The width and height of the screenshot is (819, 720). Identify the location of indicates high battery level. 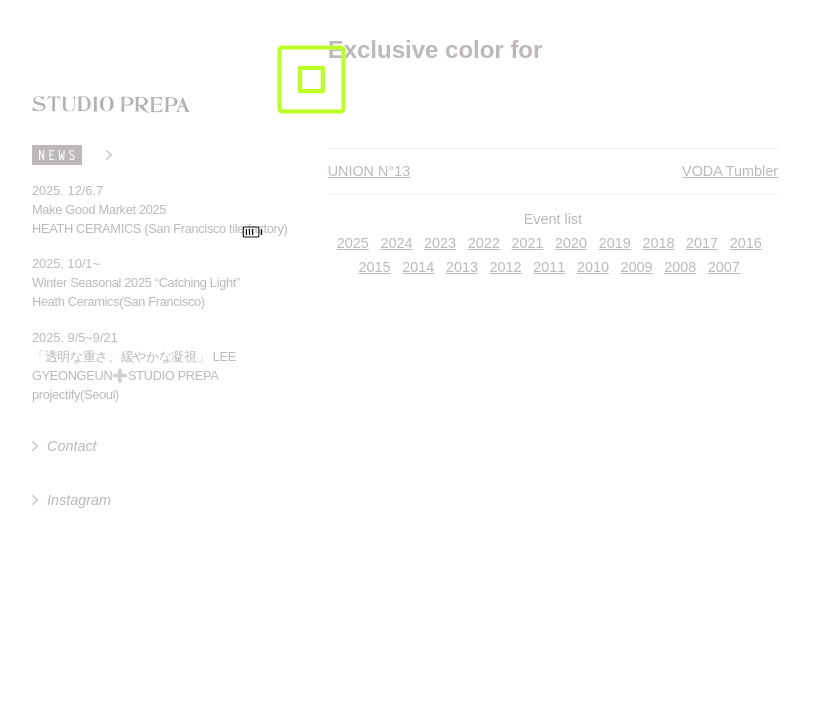
(252, 232).